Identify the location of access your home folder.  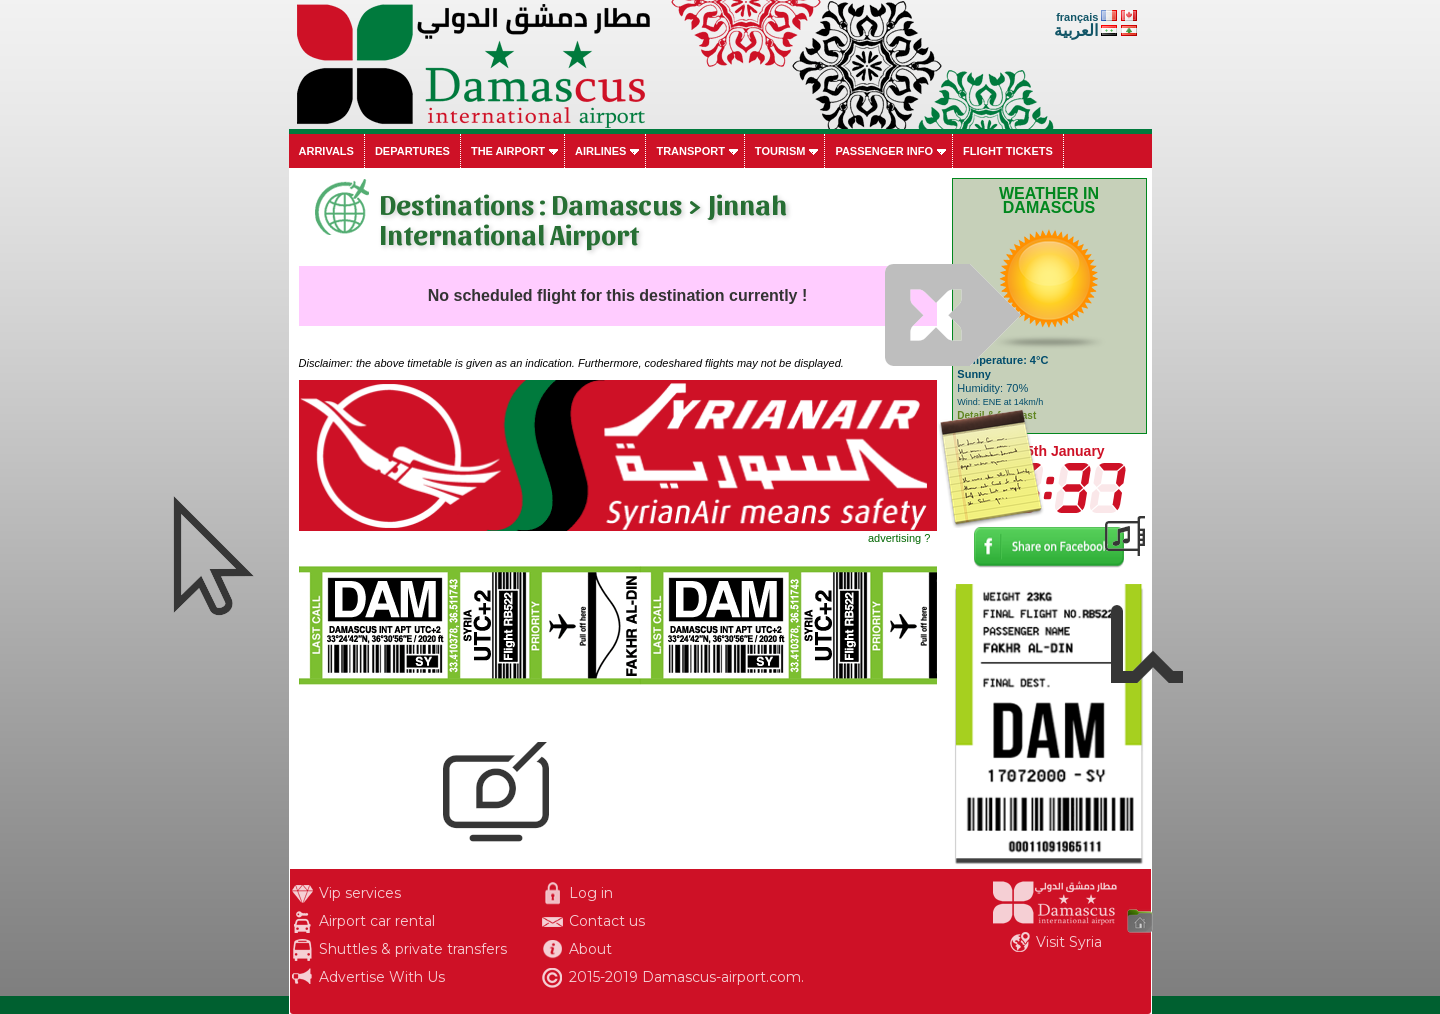
(1140, 921).